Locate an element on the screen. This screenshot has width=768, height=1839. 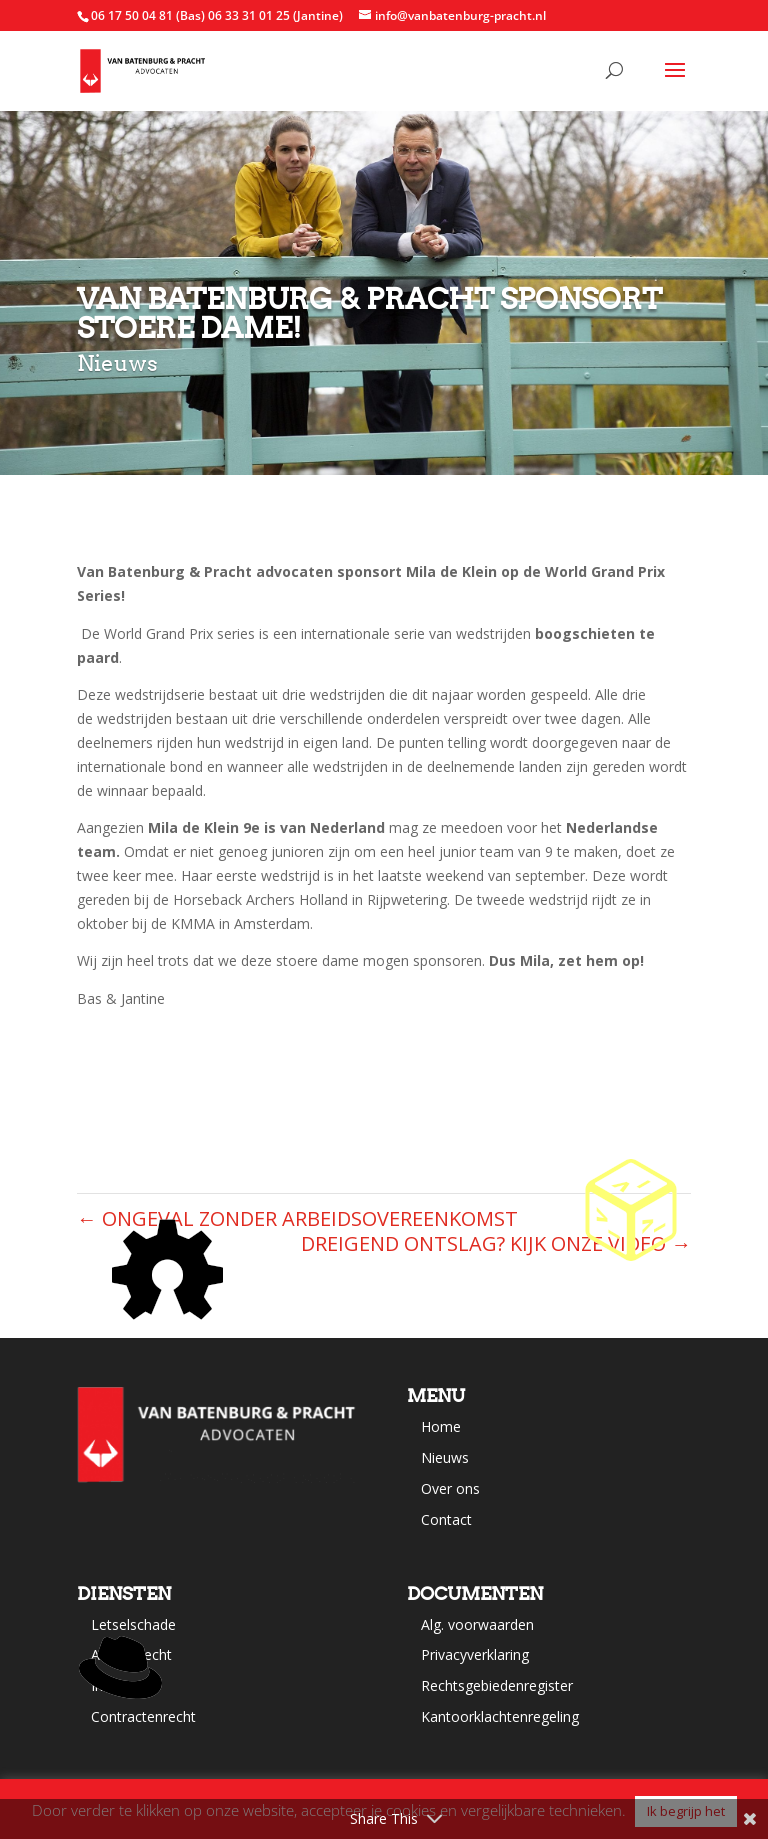
open source hardware logo is located at coordinates (167, 1269).